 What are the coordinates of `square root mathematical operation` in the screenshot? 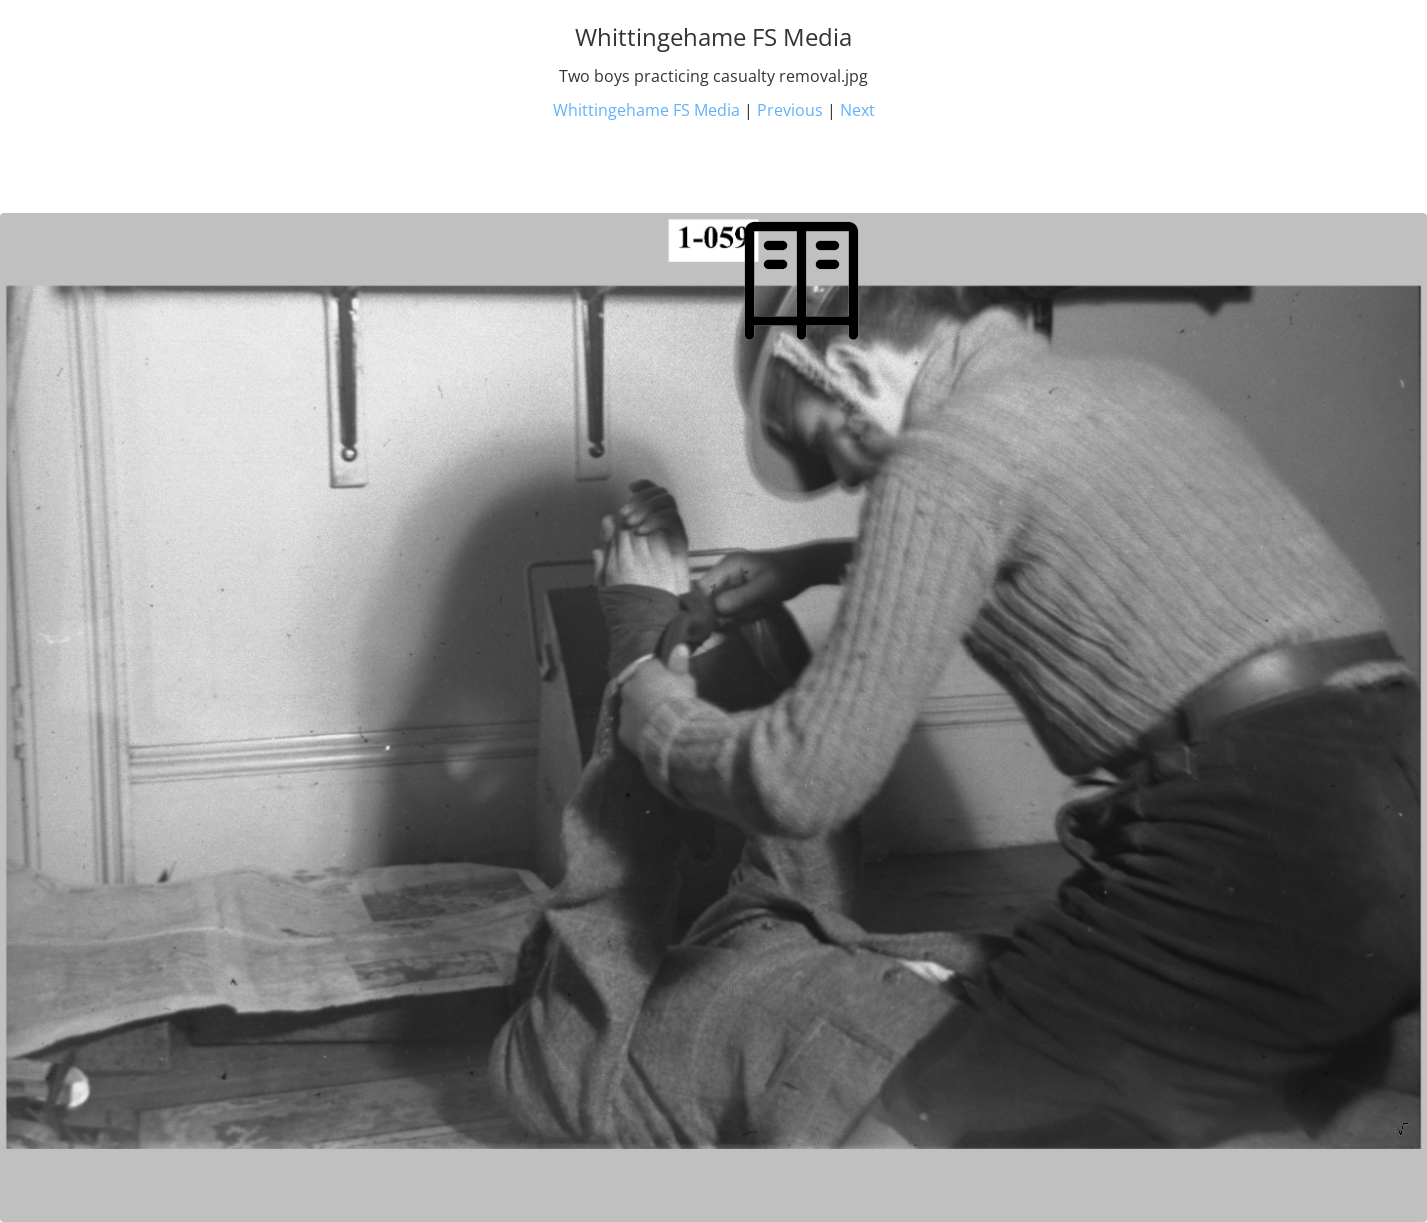 It's located at (1402, 1129).